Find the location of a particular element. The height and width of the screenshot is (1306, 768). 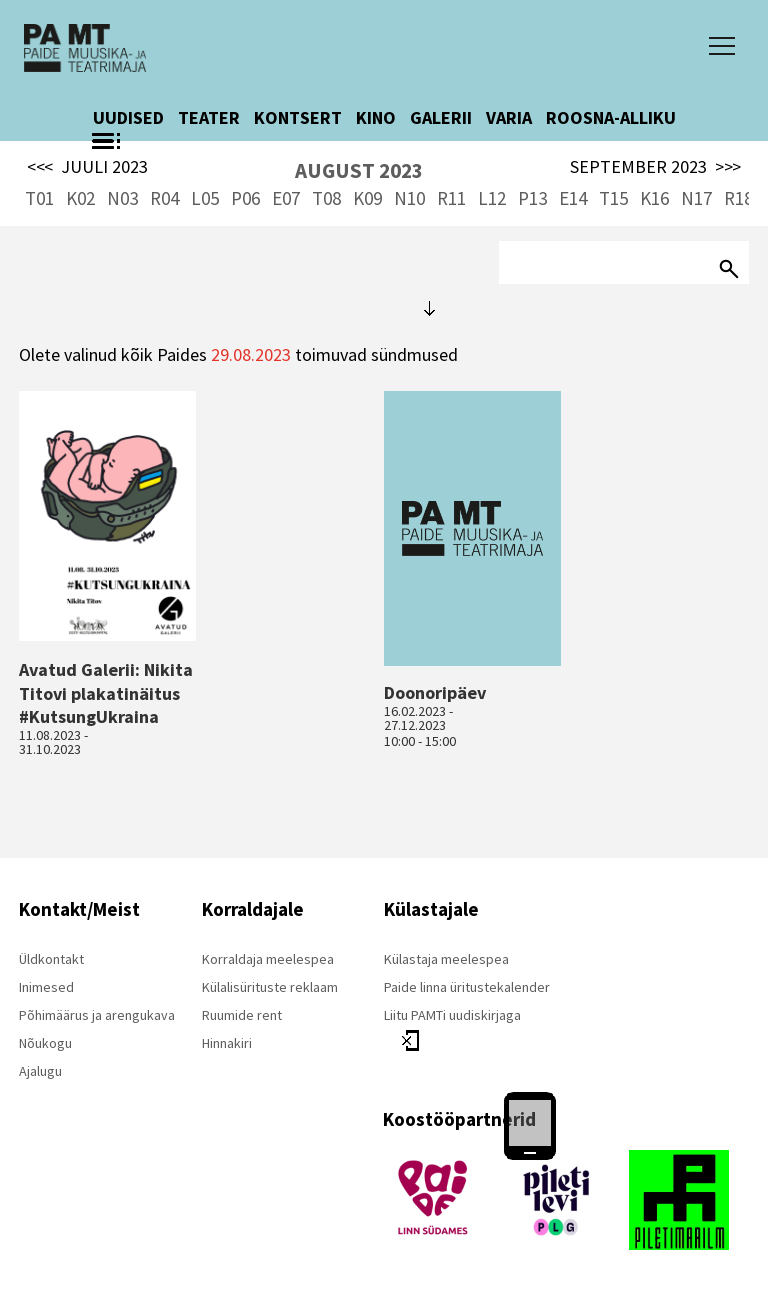

switch to tablet view or mode is located at coordinates (530, 1126).